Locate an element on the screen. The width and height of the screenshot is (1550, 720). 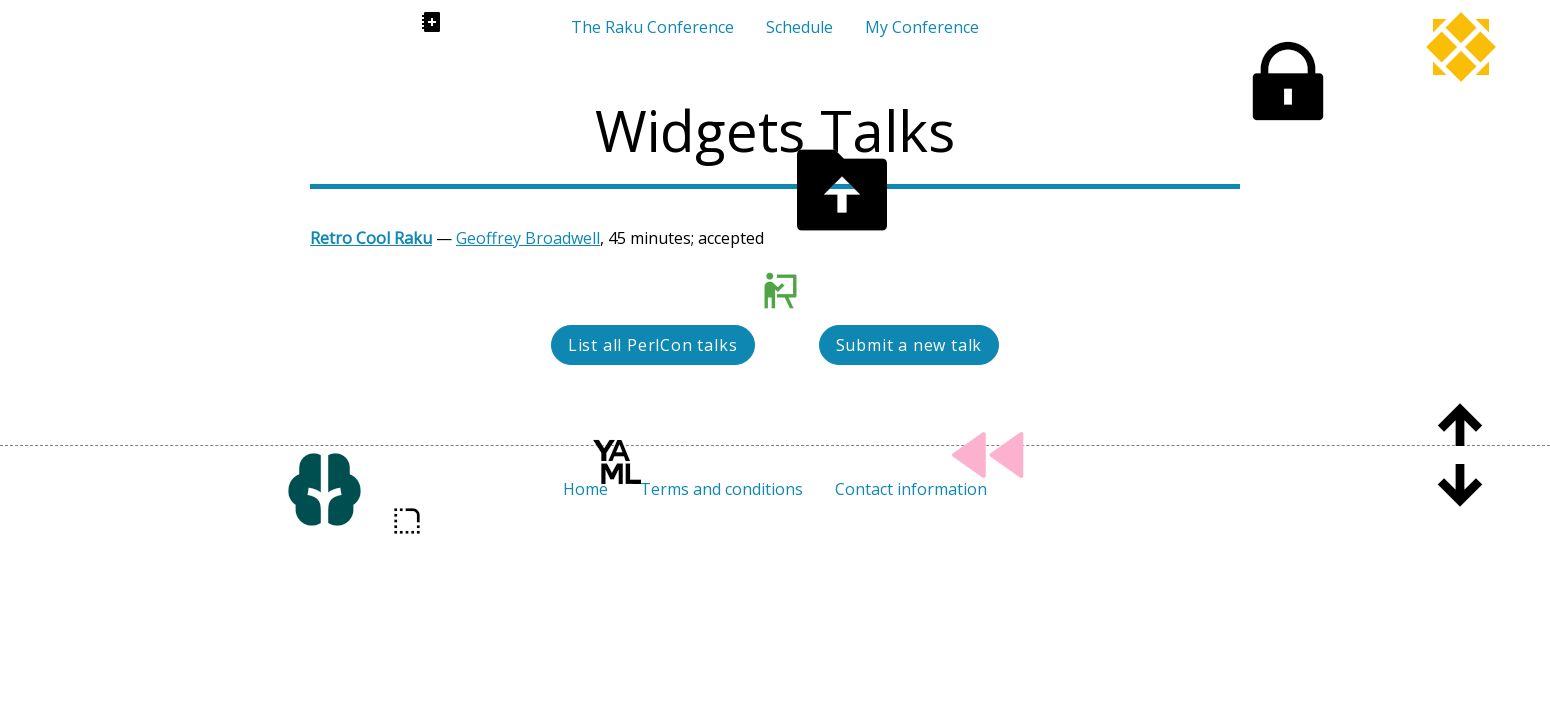
access AI or smart features is located at coordinates (324, 489).